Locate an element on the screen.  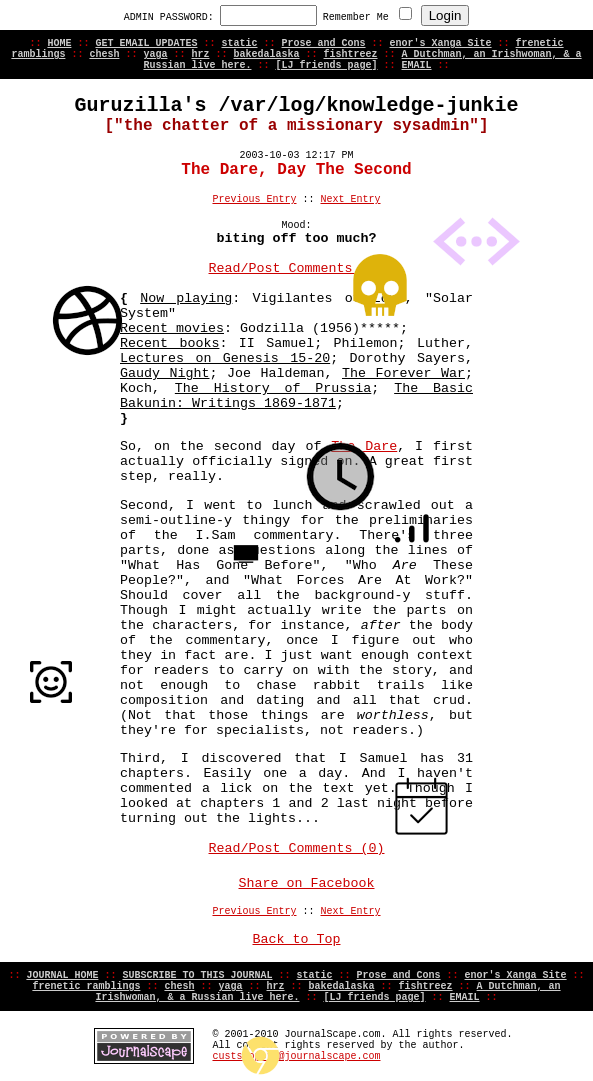
confirm or schedule an event is located at coordinates (421, 808).